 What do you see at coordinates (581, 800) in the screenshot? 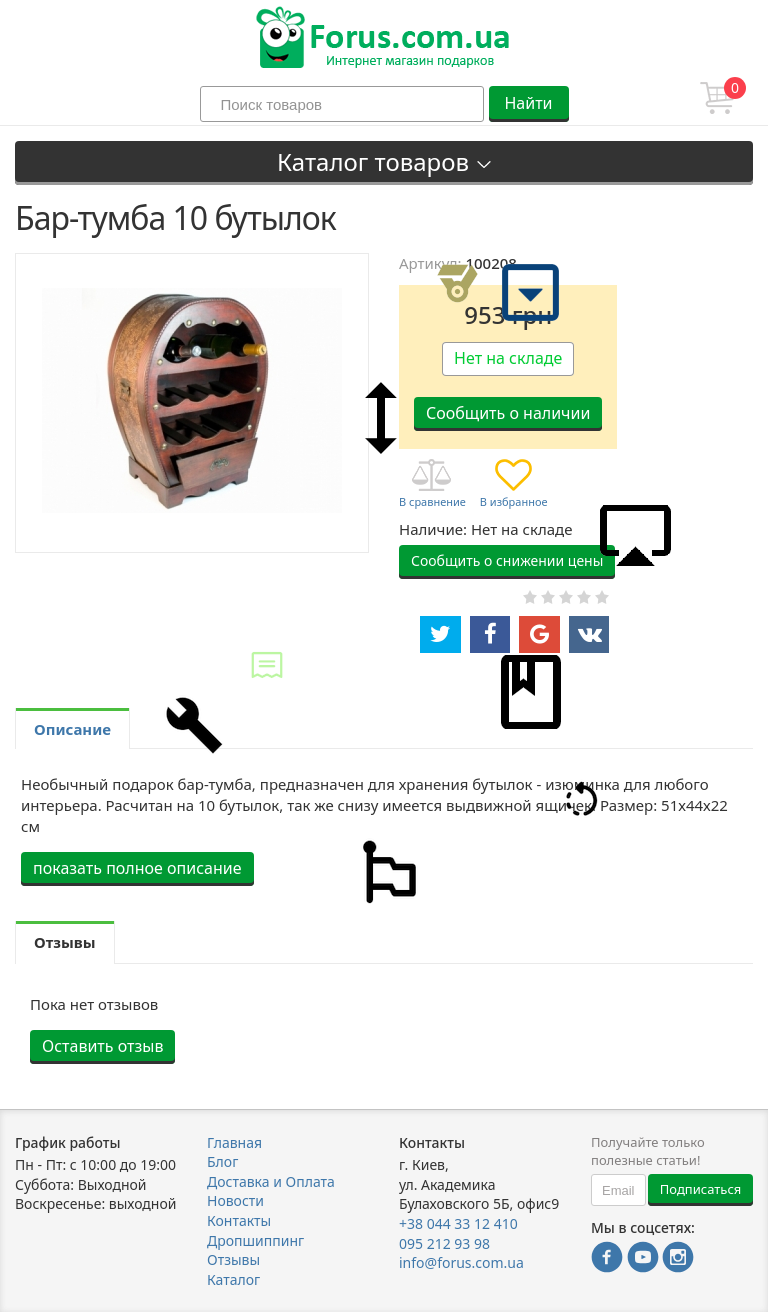
I see `rotate image counterclockwise` at bounding box center [581, 800].